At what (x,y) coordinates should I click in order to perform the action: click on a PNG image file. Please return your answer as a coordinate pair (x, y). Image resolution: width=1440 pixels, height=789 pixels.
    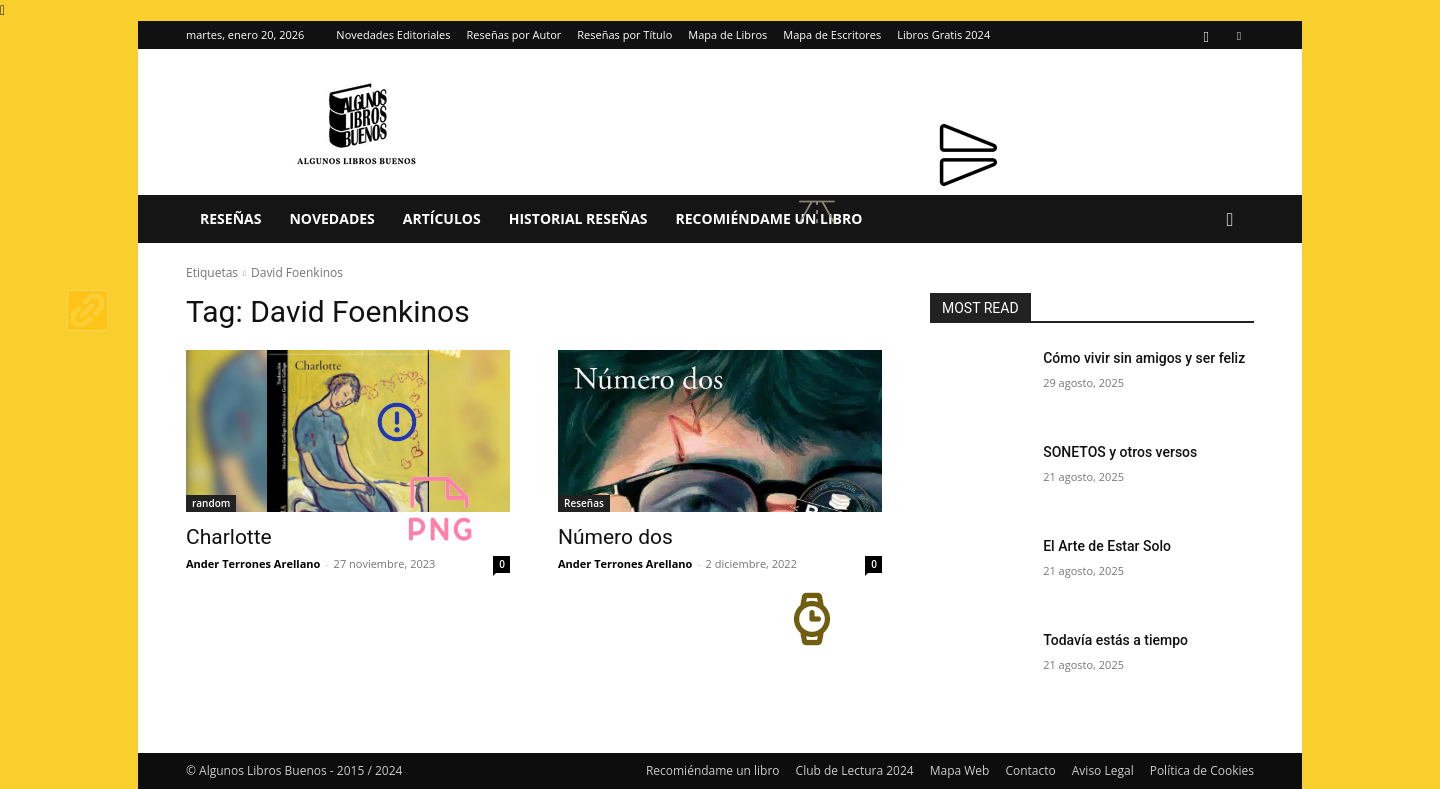
    Looking at the image, I should click on (439, 511).